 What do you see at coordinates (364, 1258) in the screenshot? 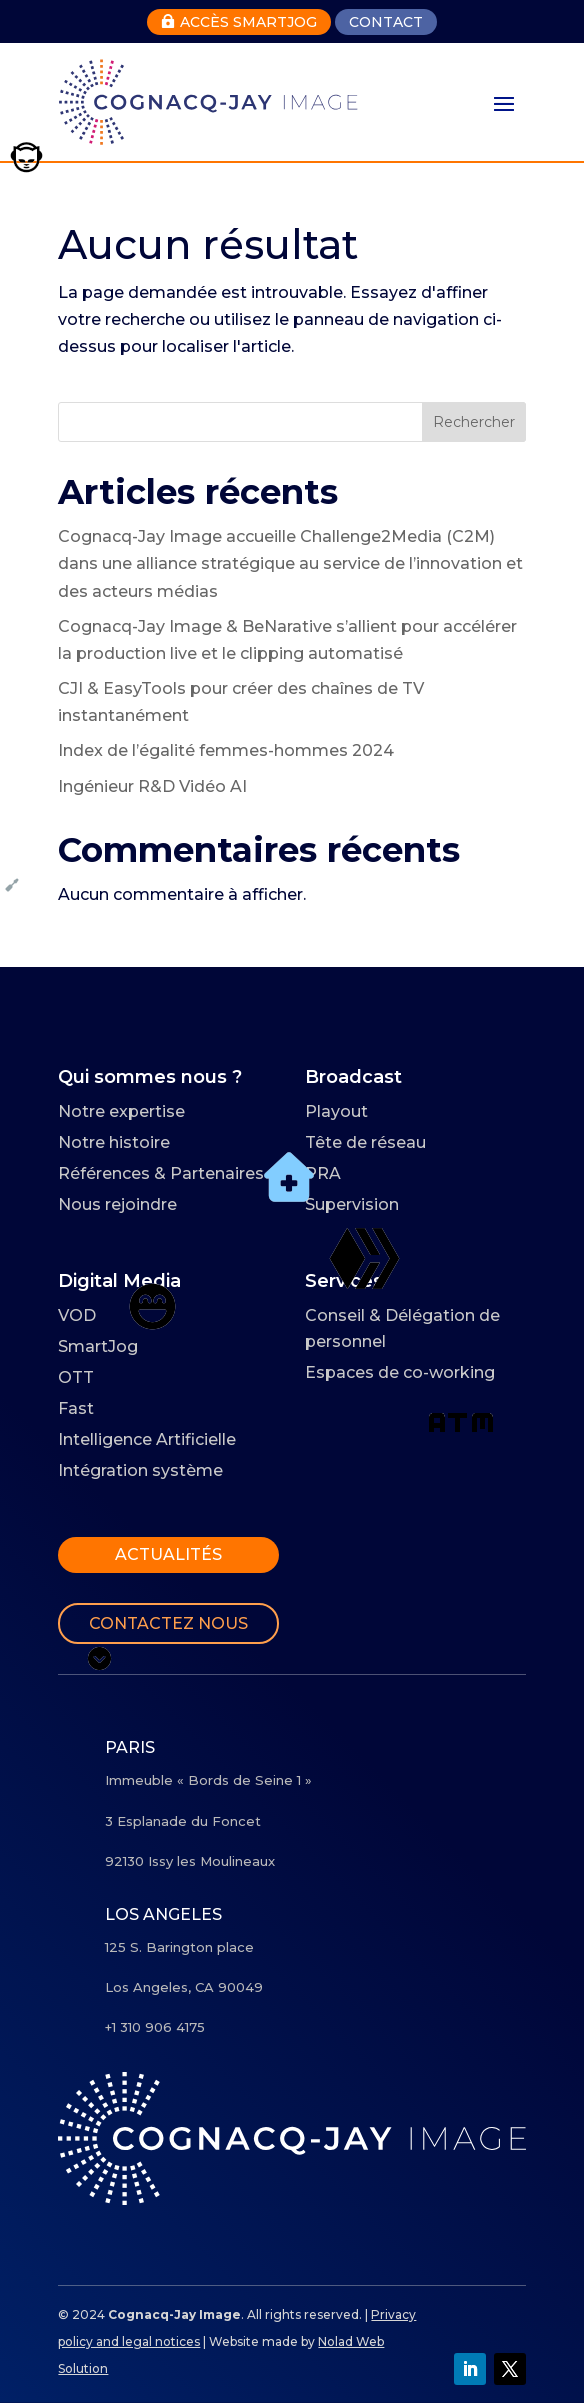
I see `hive blockchain platform logo` at bounding box center [364, 1258].